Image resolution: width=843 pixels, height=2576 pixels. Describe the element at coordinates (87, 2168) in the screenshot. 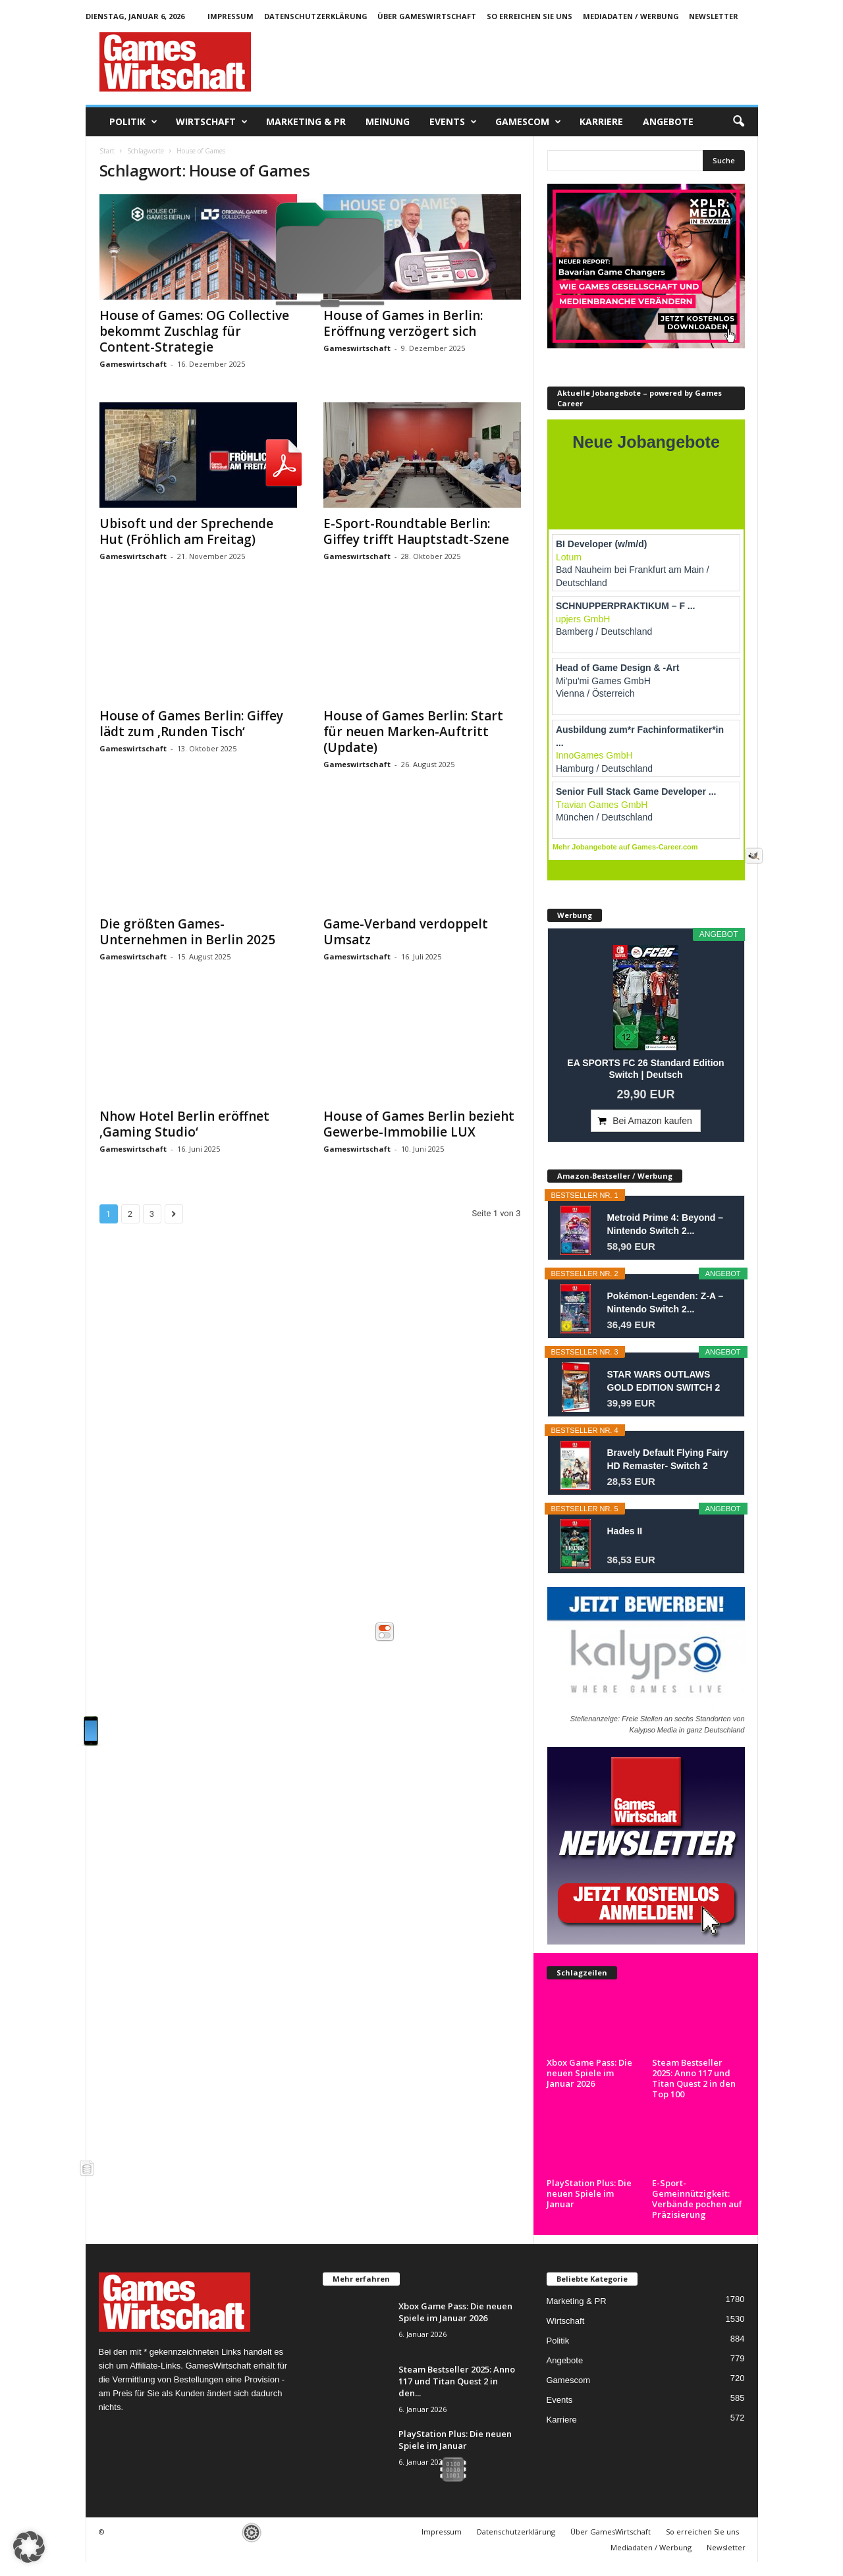

I see `sqlite3 database file` at that location.